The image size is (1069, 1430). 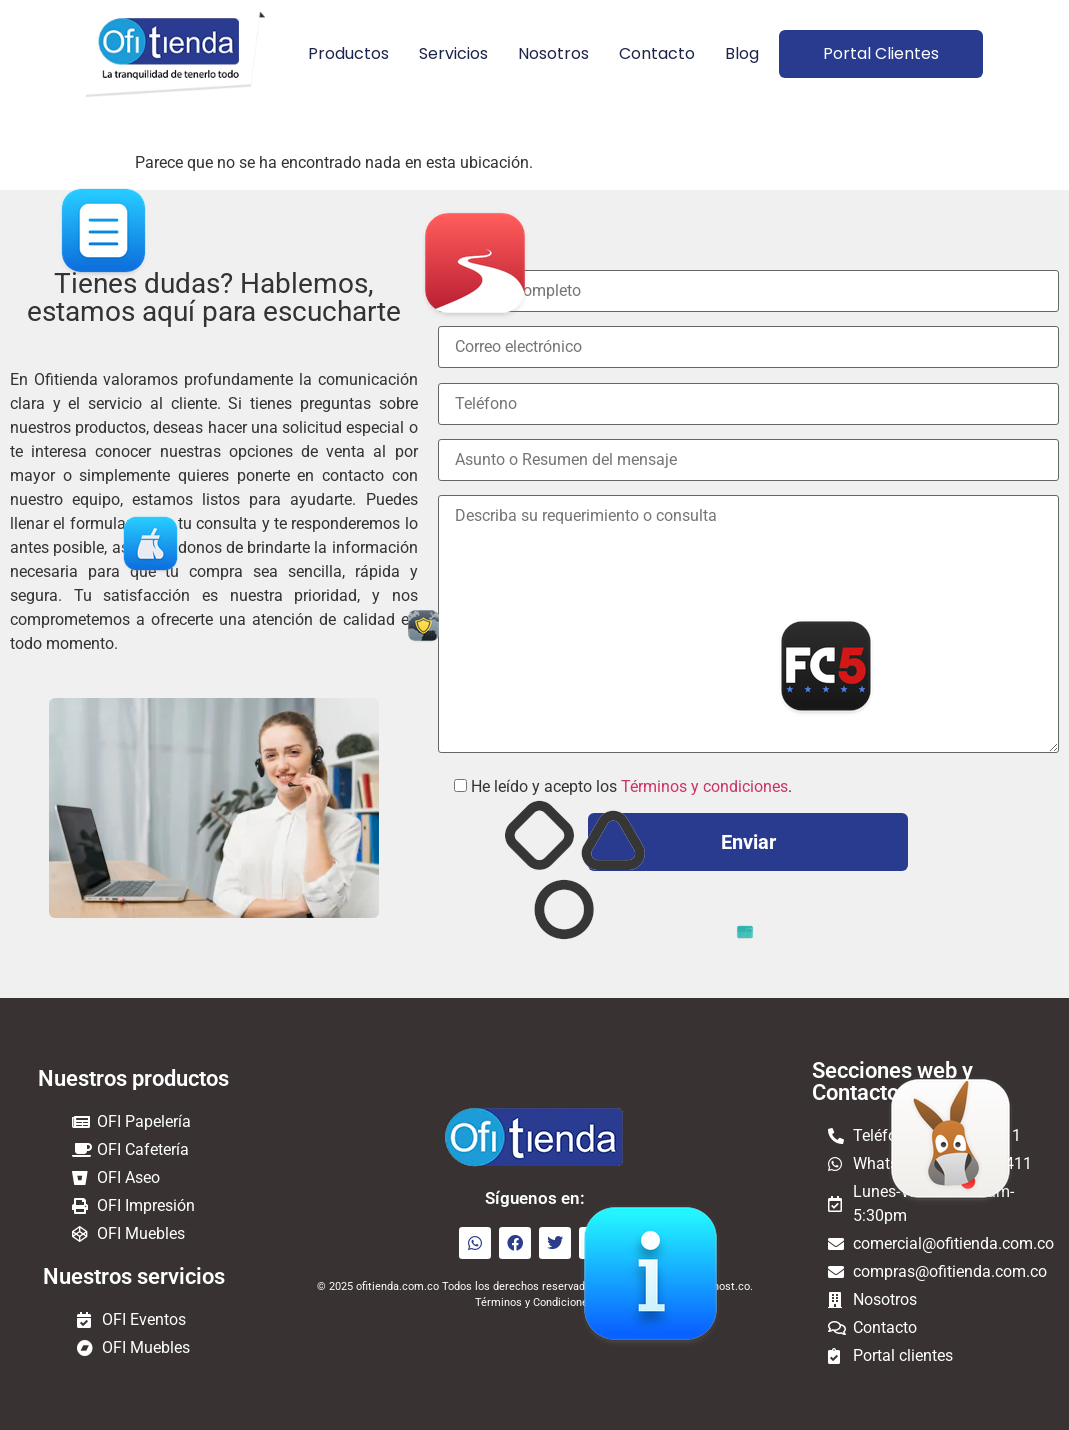 What do you see at coordinates (574, 870) in the screenshot?
I see `access symbols and special characters` at bounding box center [574, 870].